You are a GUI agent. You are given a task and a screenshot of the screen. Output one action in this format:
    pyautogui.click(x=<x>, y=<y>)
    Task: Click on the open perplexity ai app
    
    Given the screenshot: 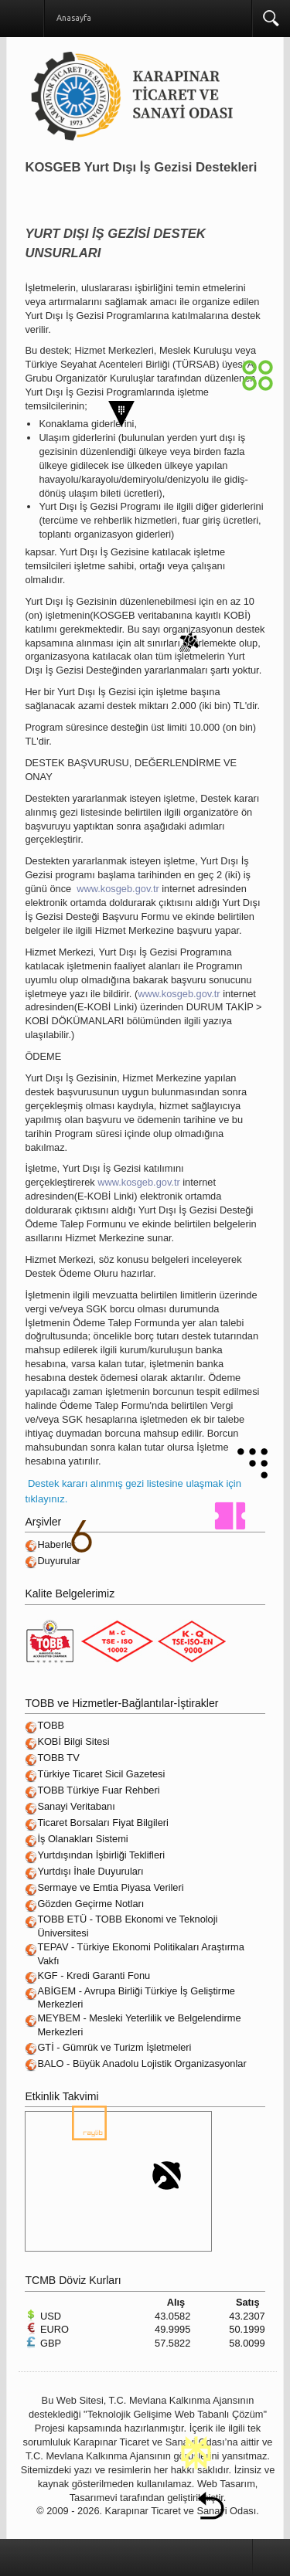 What is the action you would take?
    pyautogui.click(x=196, y=2452)
    